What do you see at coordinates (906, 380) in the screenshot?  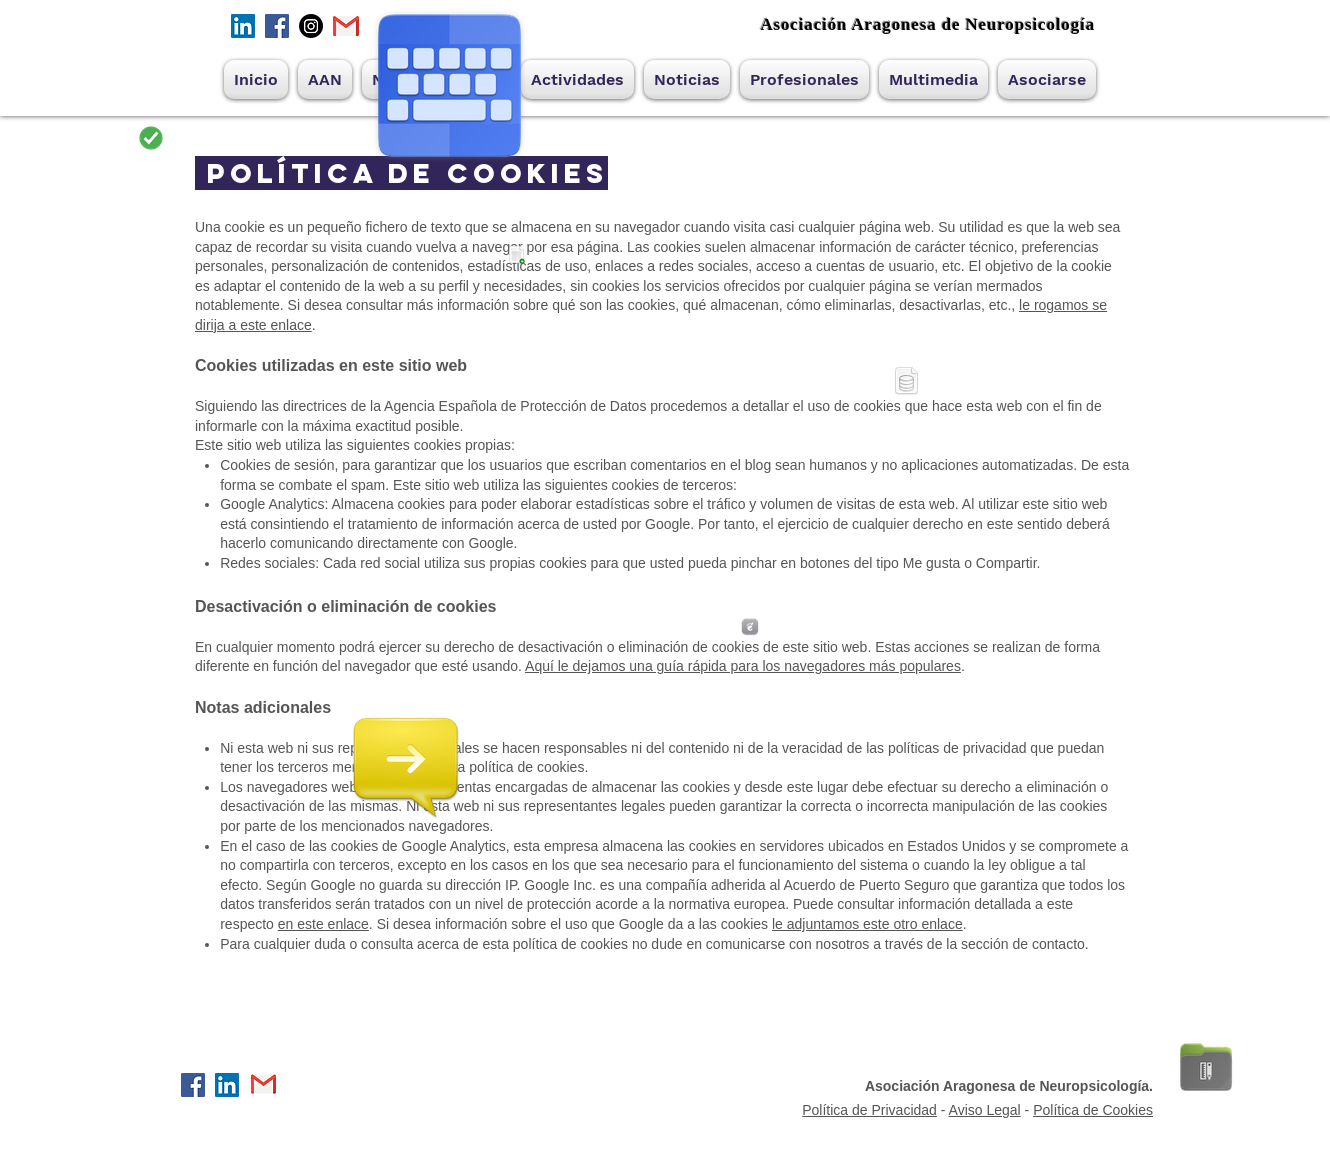 I see `open a database file` at bounding box center [906, 380].